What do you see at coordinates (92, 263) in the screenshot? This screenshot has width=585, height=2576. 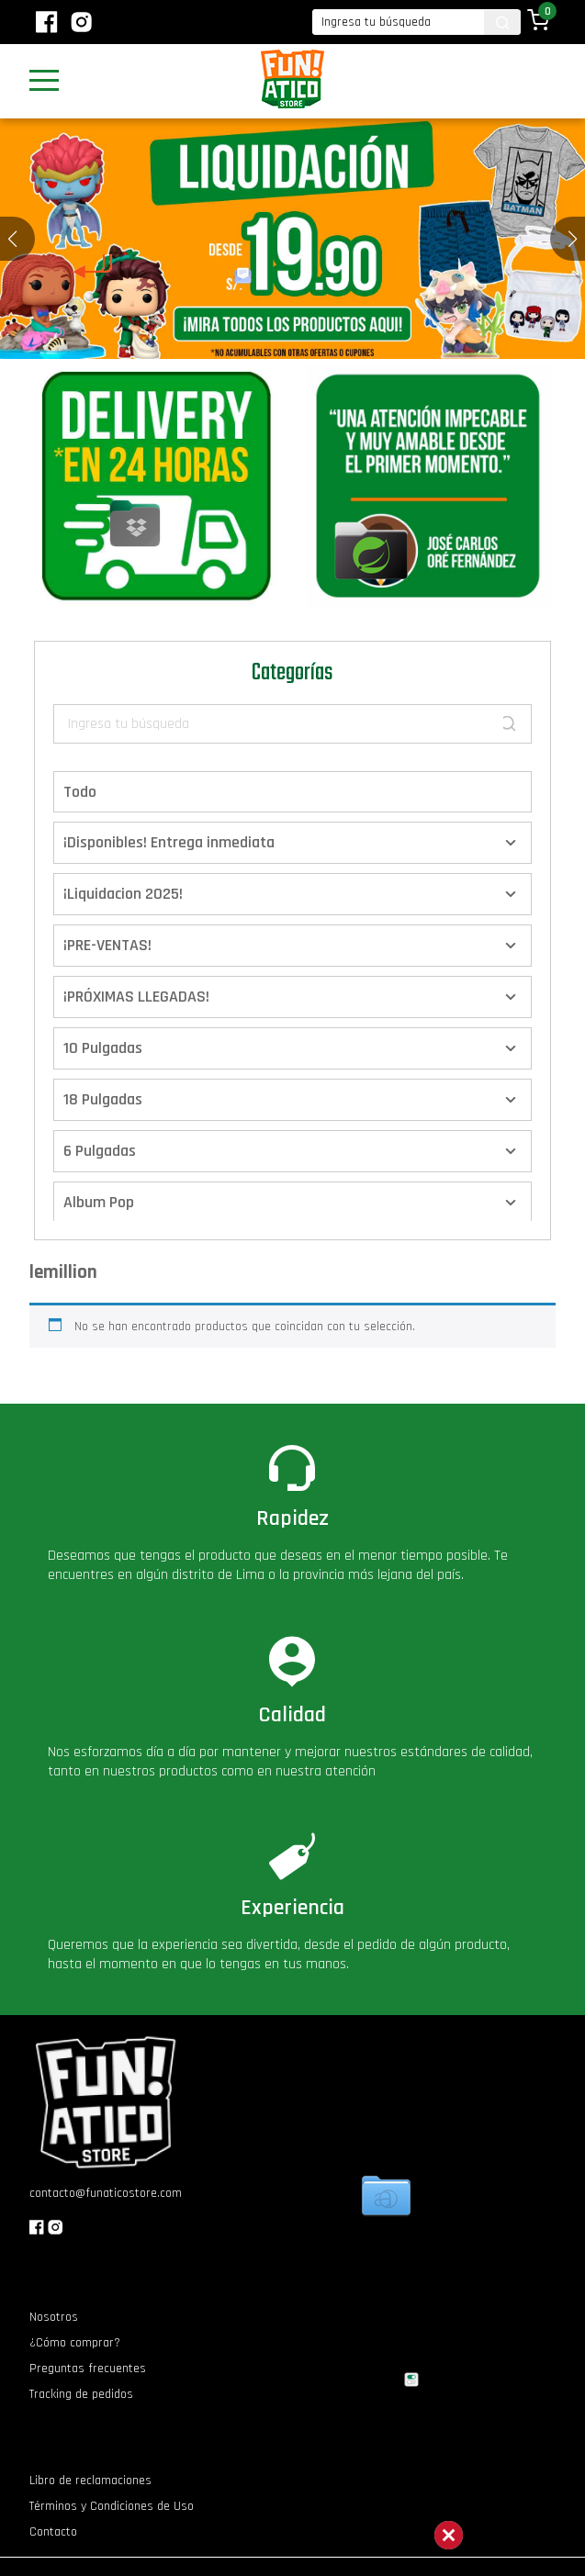 I see `reply all to an email message` at bounding box center [92, 263].